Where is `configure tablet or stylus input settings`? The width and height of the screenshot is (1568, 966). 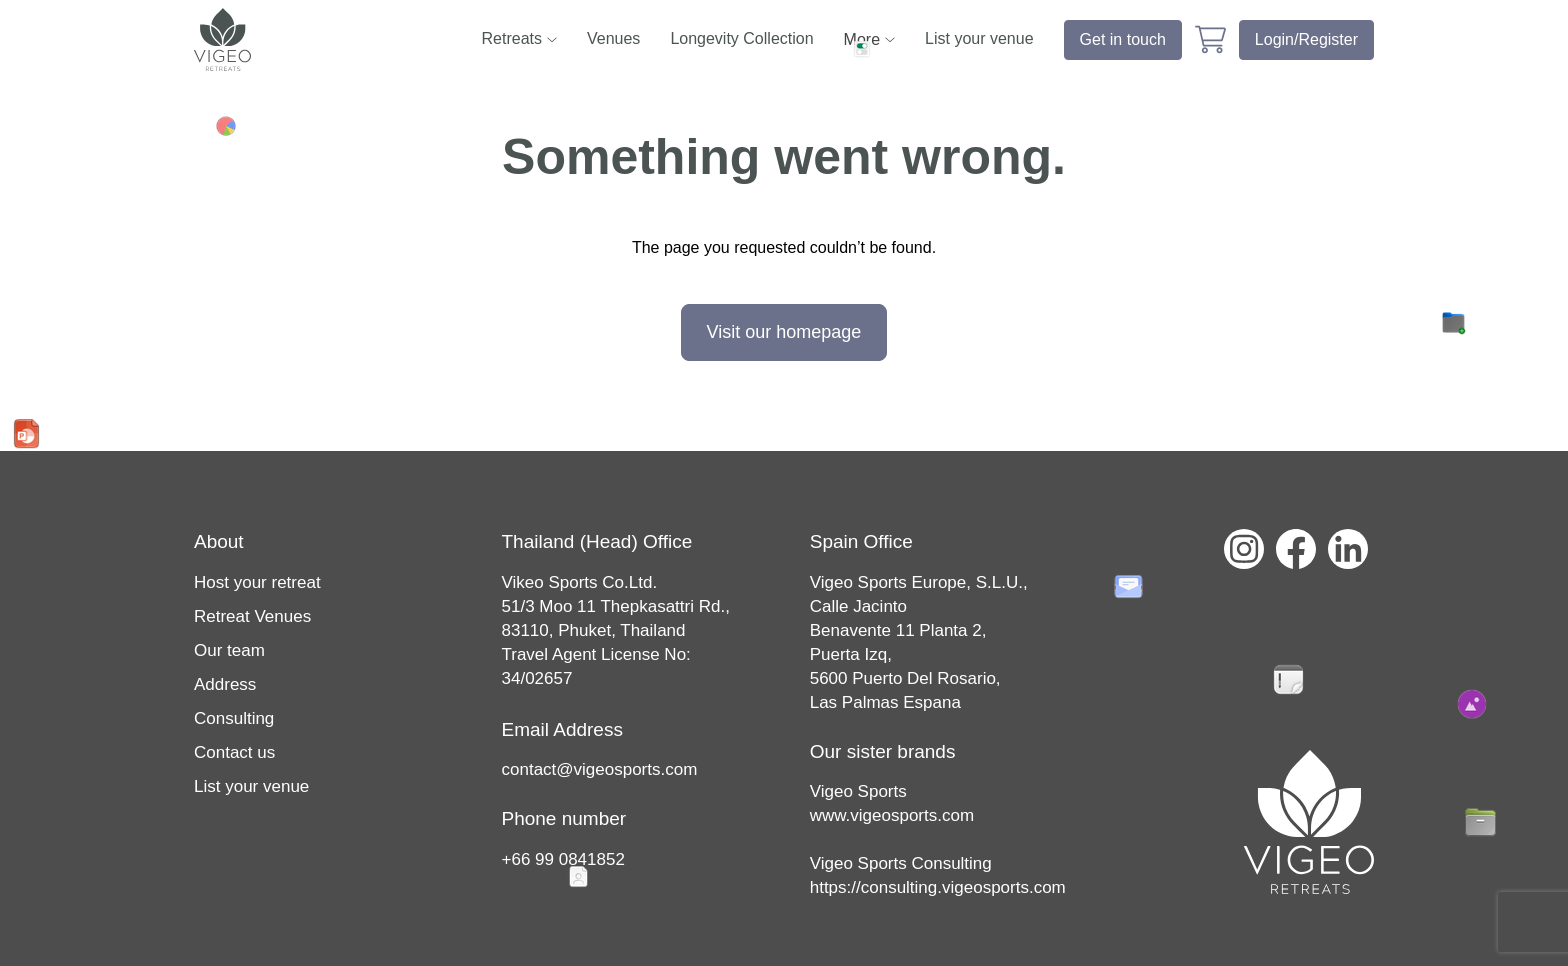
configure tablet or stylus input settings is located at coordinates (1288, 679).